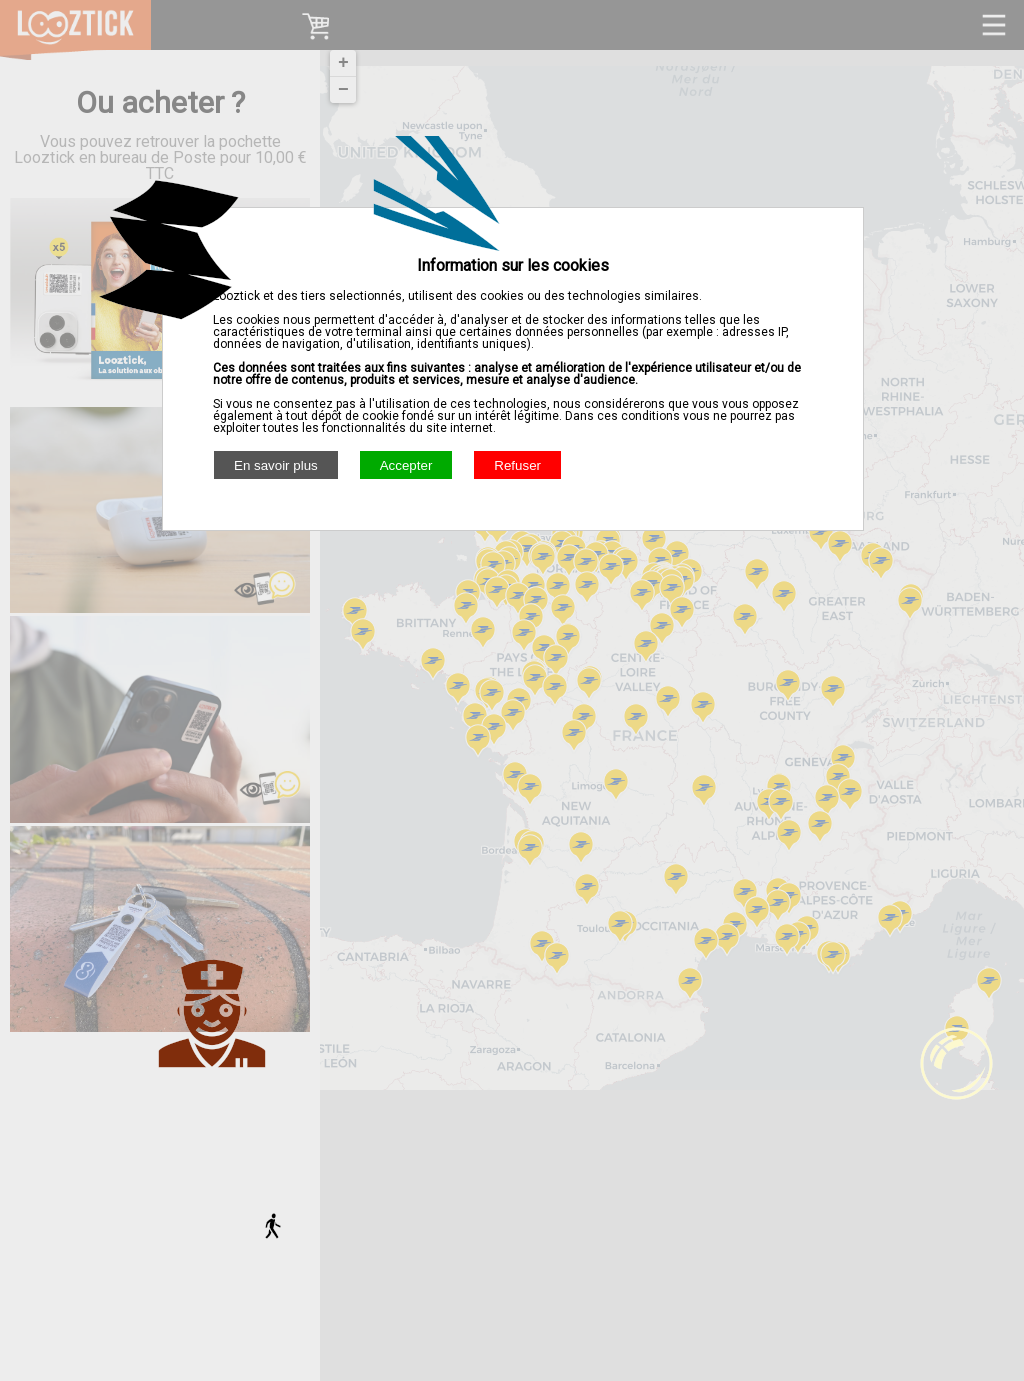 The width and height of the screenshot is (1024, 1381). Describe the element at coordinates (212, 1014) in the screenshot. I see `view male nurse profile or contact` at that location.